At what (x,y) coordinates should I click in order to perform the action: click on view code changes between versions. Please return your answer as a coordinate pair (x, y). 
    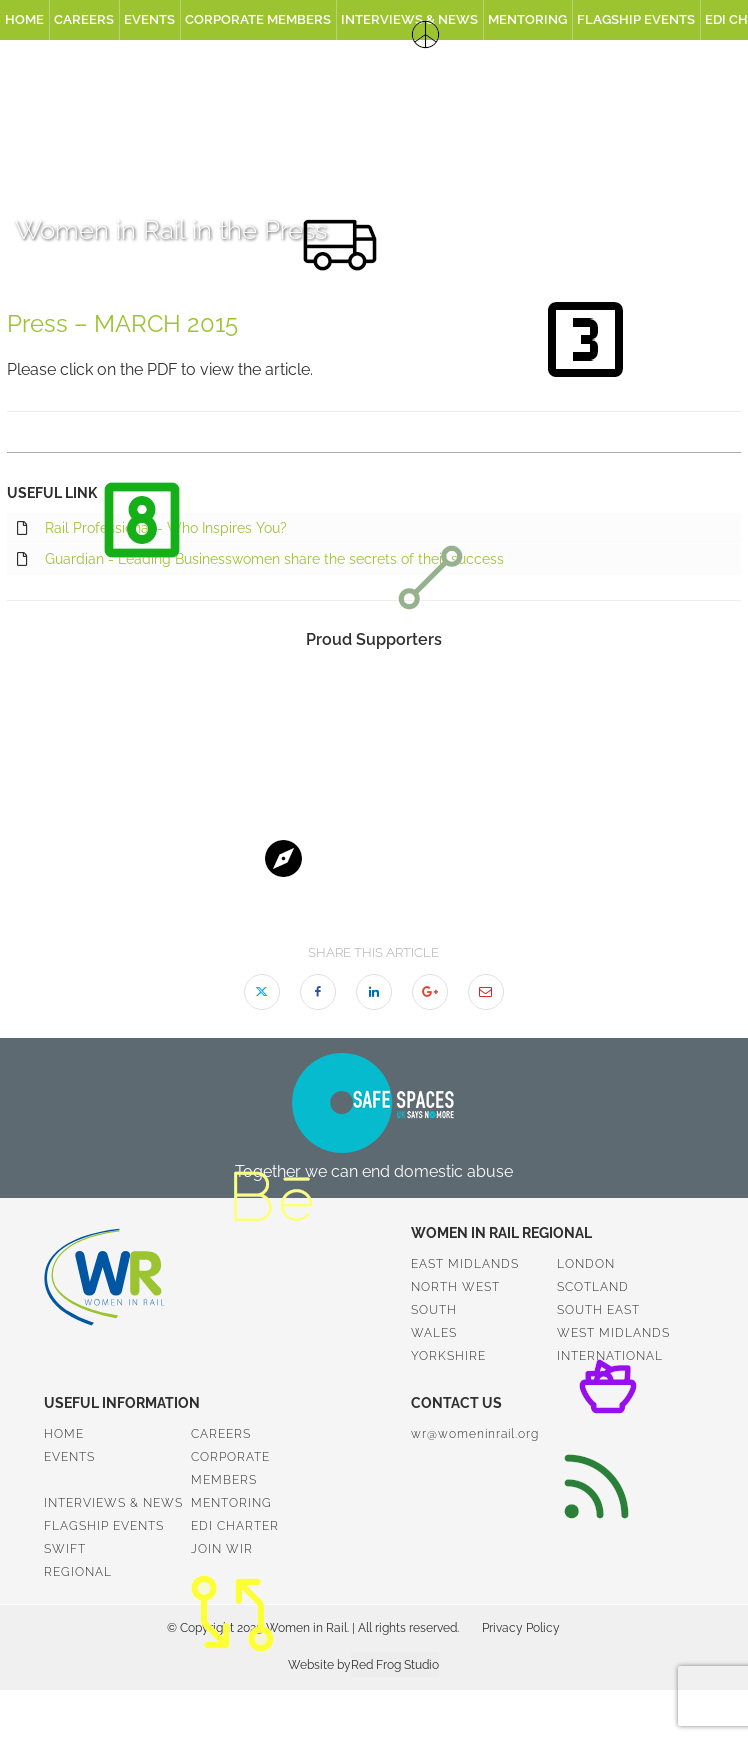
    Looking at the image, I should click on (232, 1613).